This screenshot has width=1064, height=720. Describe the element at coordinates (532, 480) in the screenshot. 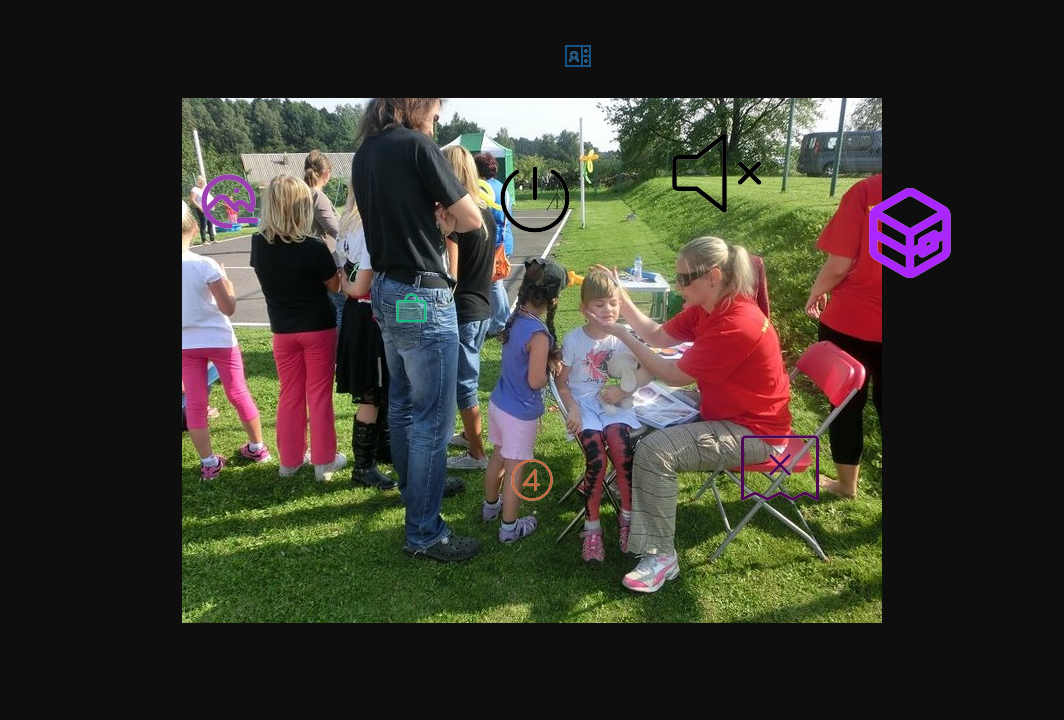

I see `indicates step four in a multi-step process` at that location.